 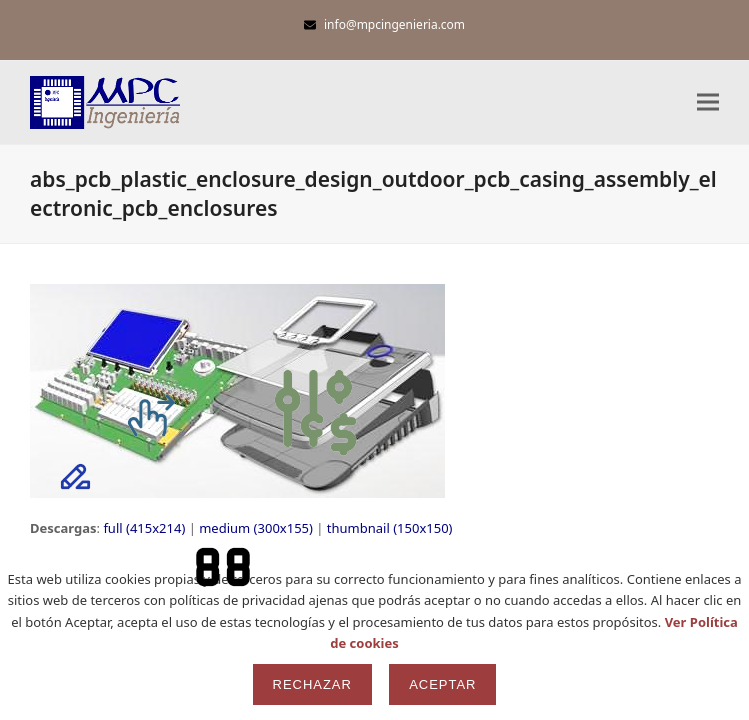 What do you see at coordinates (75, 477) in the screenshot?
I see `highlight or mark selected text` at bounding box center [75, 477].